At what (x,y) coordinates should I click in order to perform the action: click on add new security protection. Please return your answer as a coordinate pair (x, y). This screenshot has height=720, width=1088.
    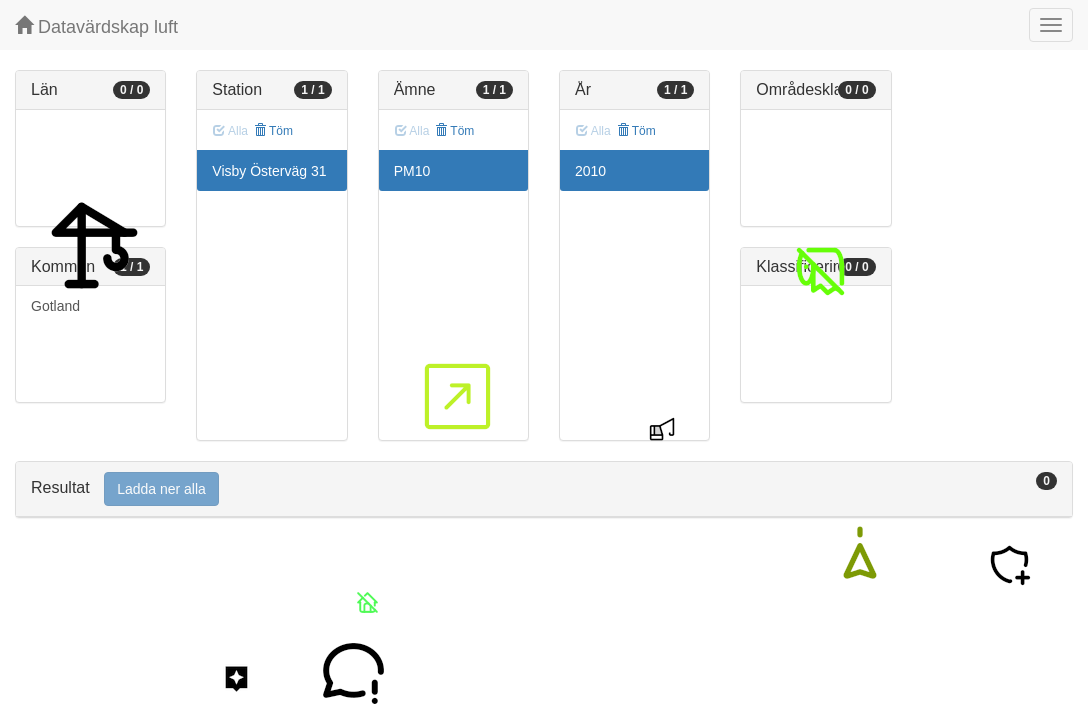
    Looking at the image, I should click on (1009, 564).